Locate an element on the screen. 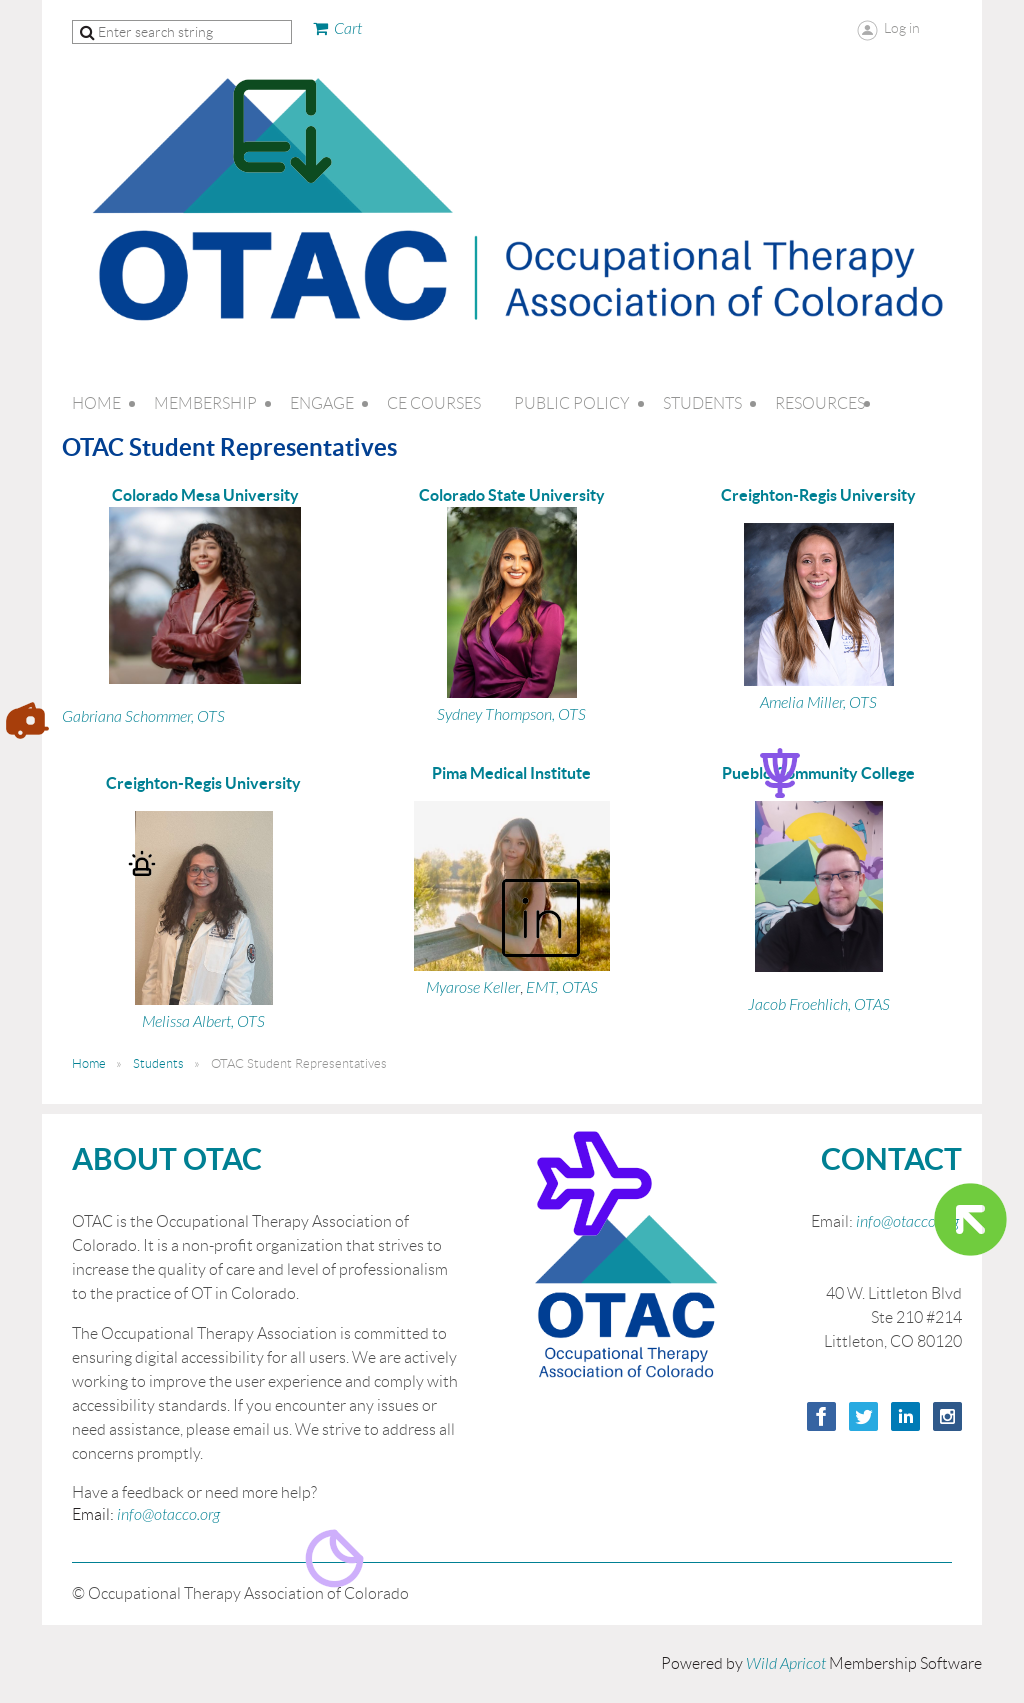 The height and width of the screenshot is (1703, 1024). indicates urgent or high-priority notification is located at coordinates (142, 864).